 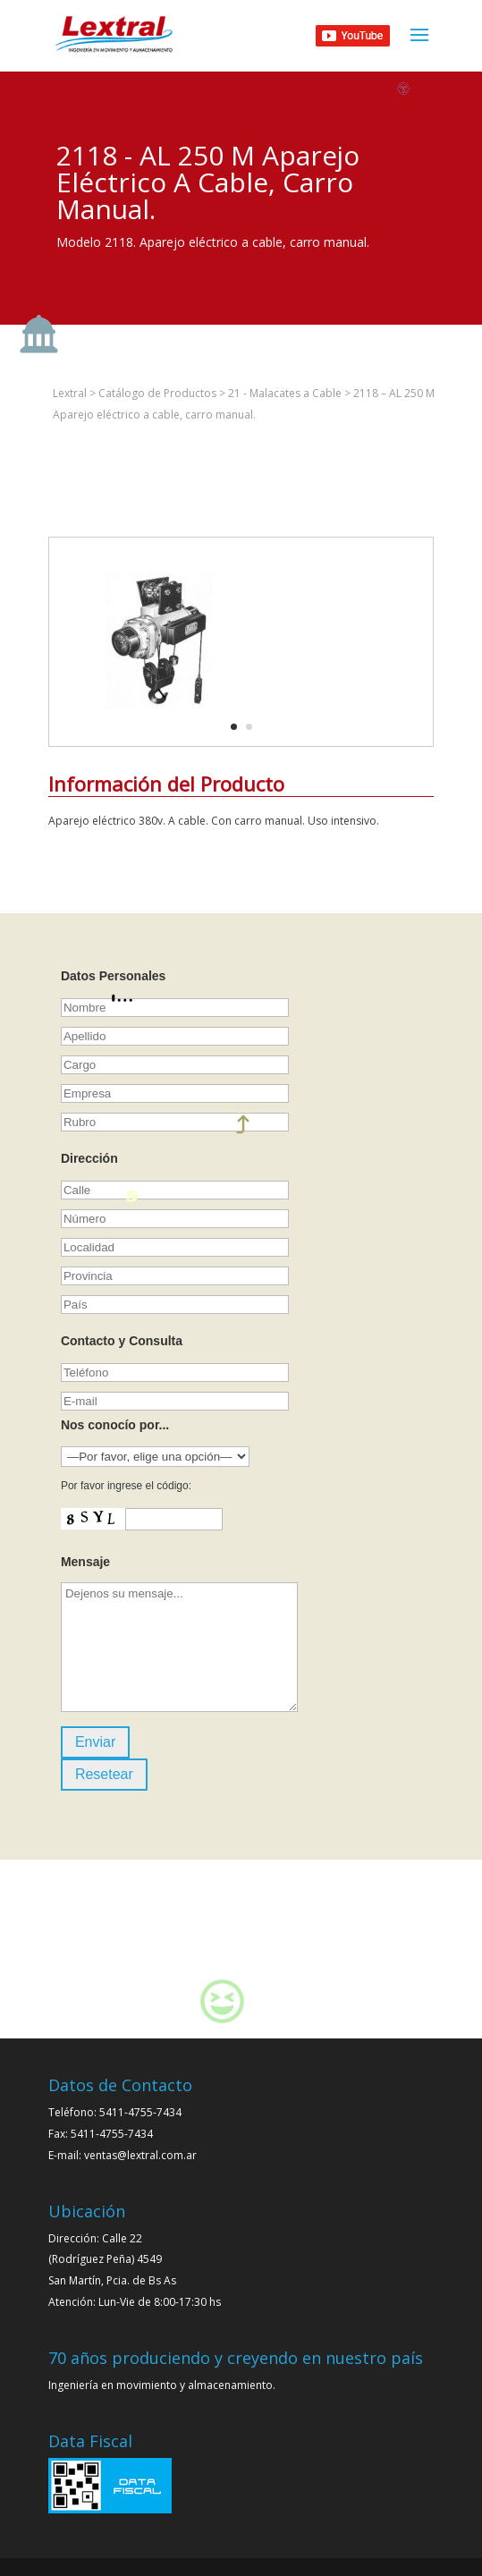 What do you see at coordinates (243, 1124) in the screenshot?
I see `reply to a message or comment` at bounding box center [243, 1124].